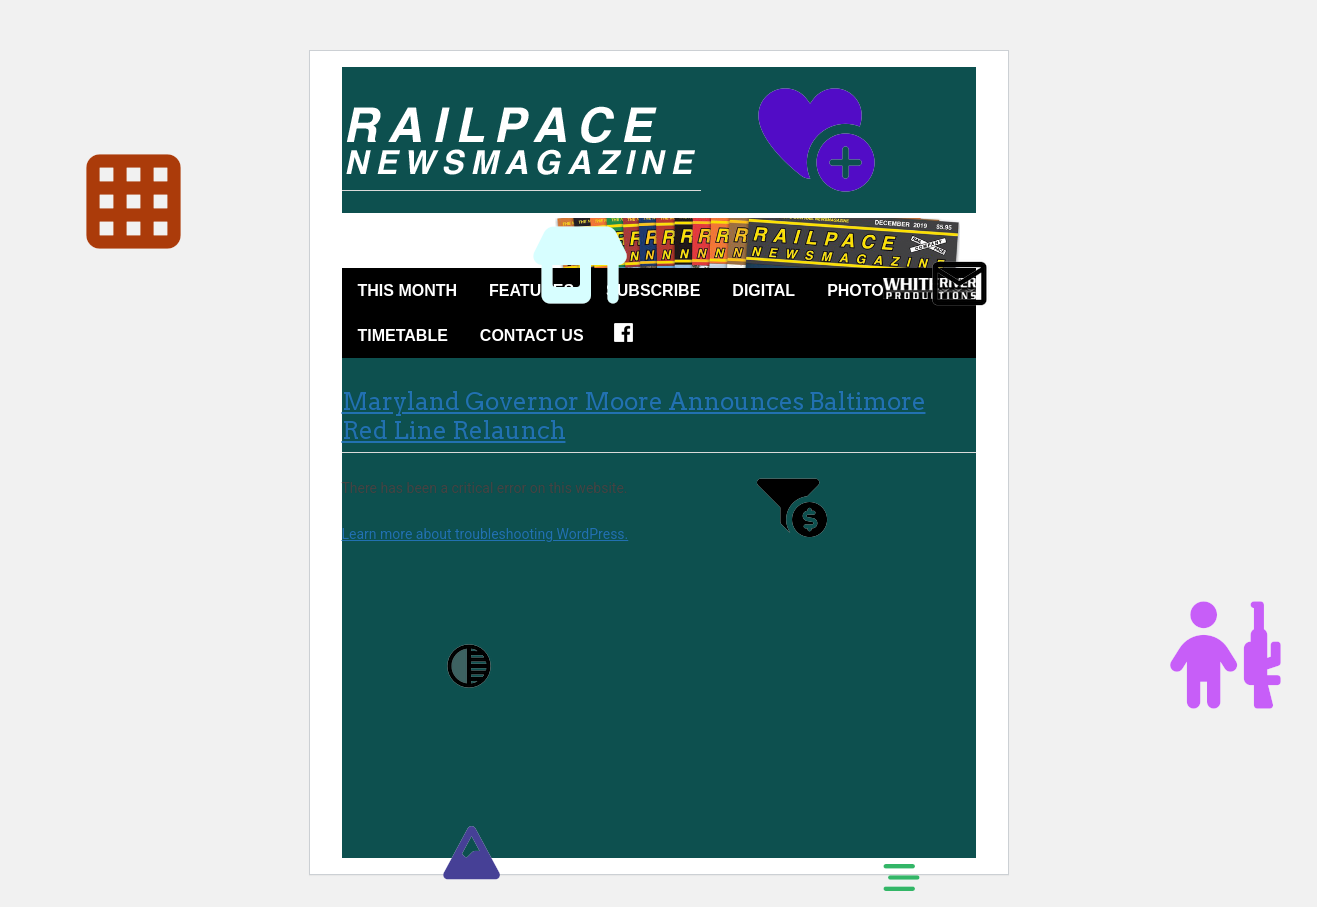 Image resolution: width=1317 pixels, height=907 pixels. Describe the element at coordinates (816, 133) in the screenshot. I see `add to favorites` at that location.